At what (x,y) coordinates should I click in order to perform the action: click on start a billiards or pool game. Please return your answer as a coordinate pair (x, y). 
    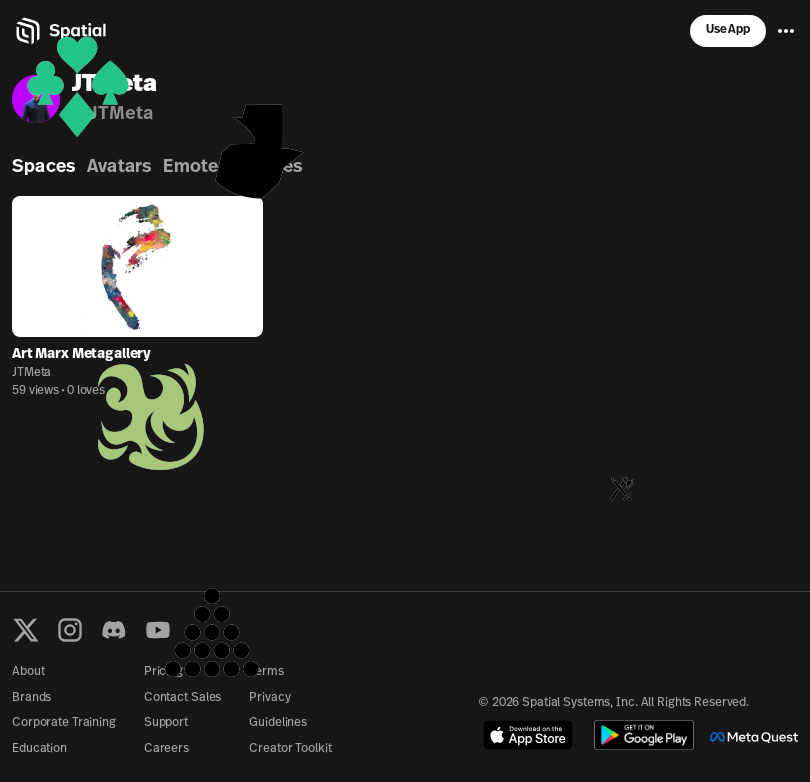
    Looking at the image, I should click on (212, 630).